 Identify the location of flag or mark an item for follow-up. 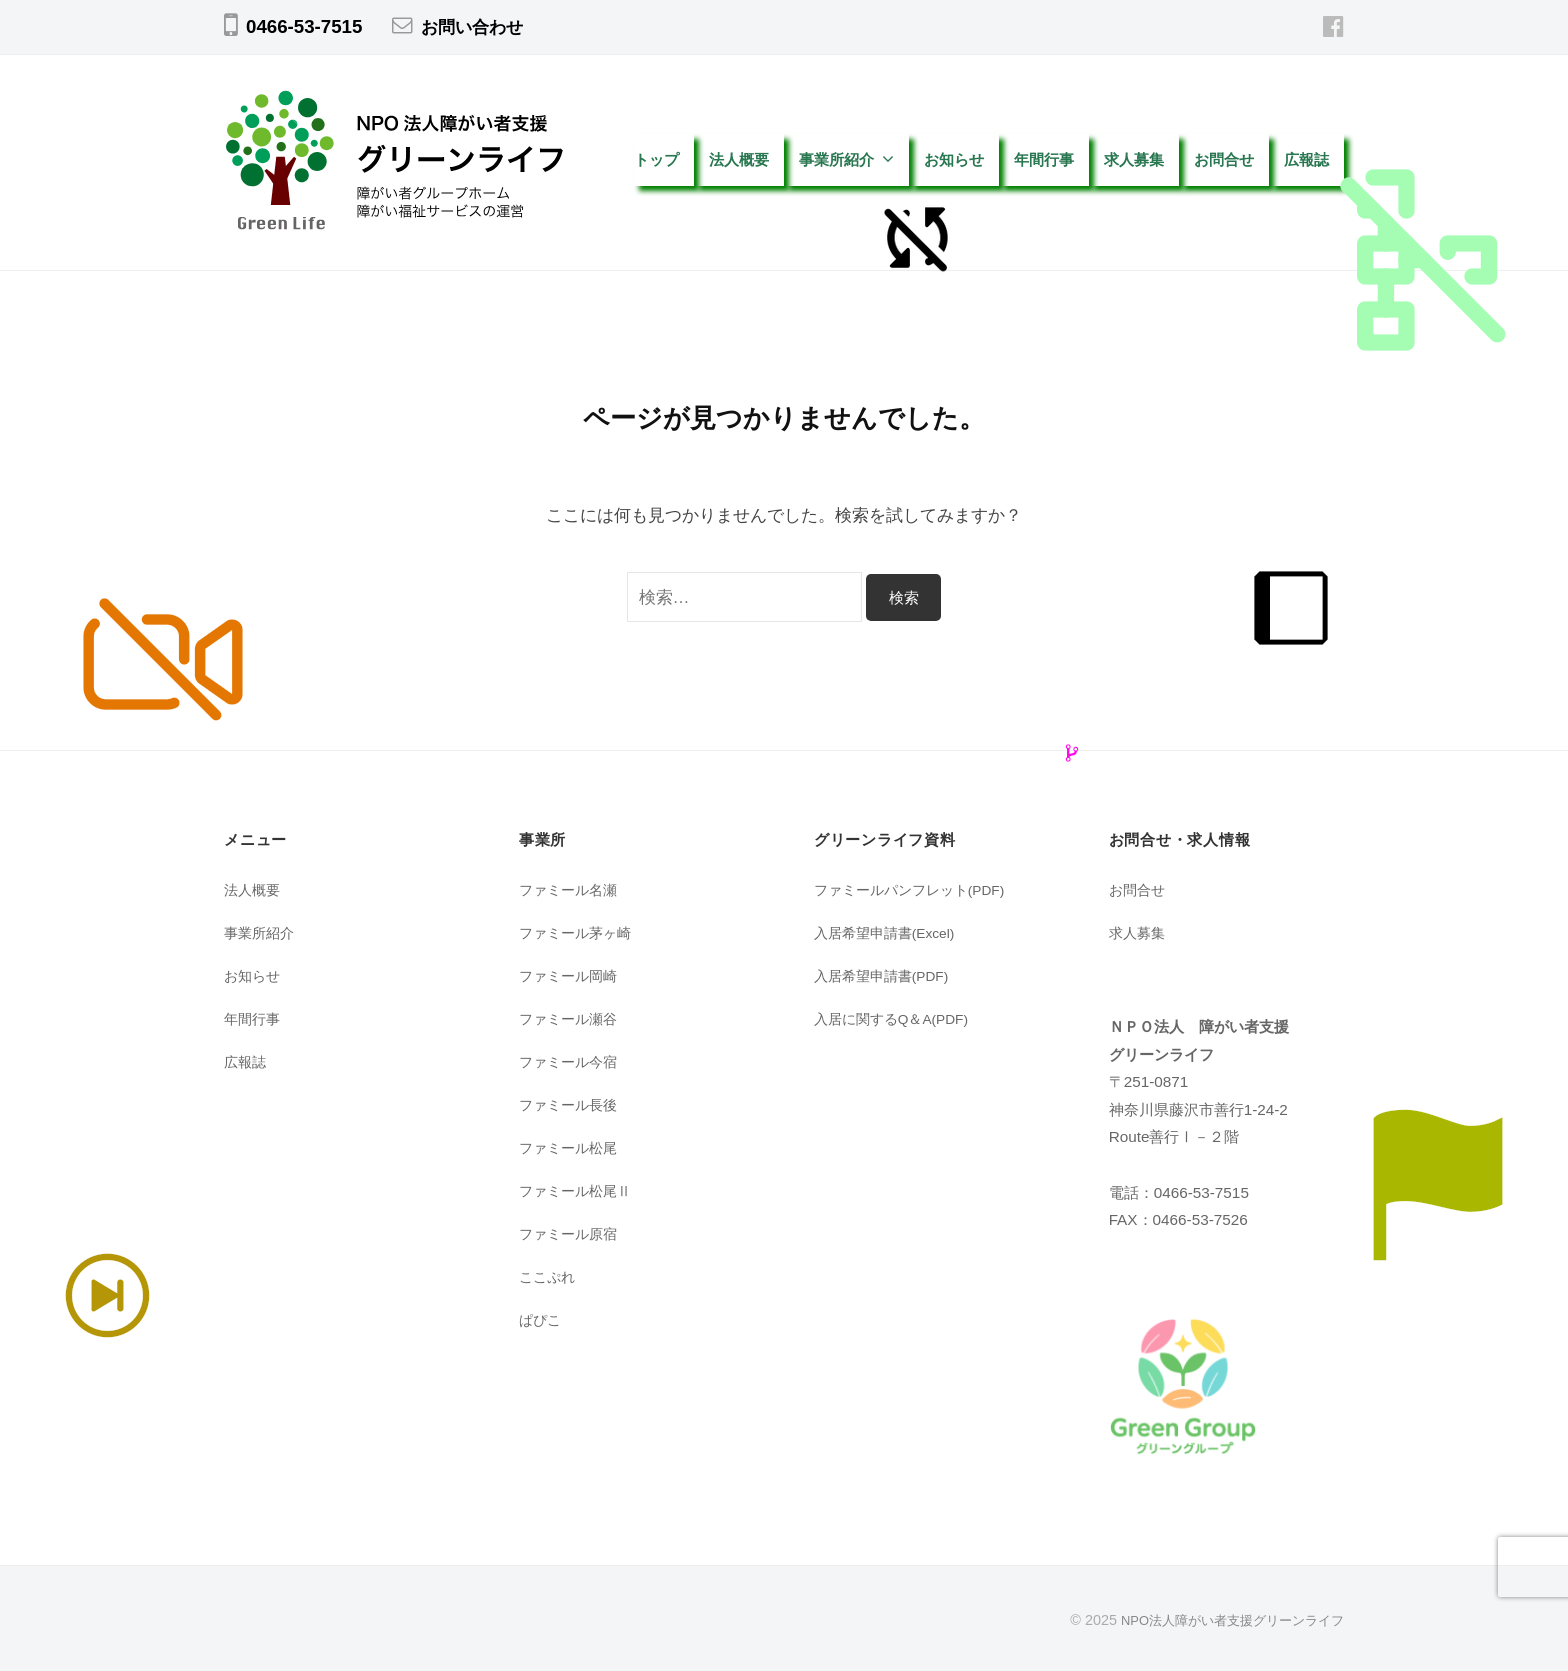
(1438, 1185).